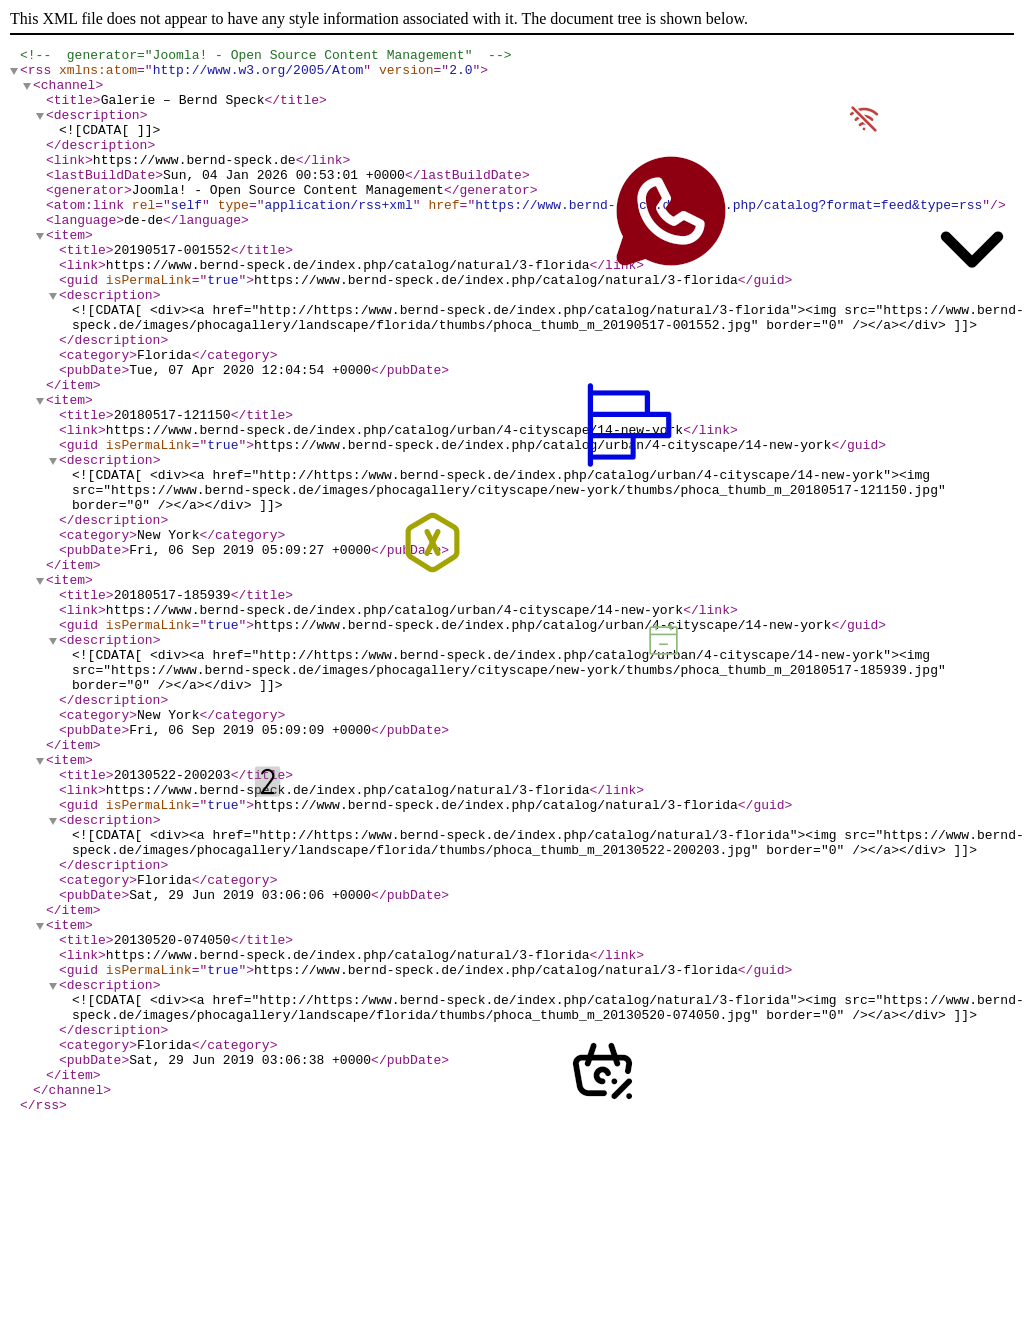 The height and width of the screenshot is (1326, 1024). What do you see at coordinates (671, 211) in the screenshot?
I see `open WhatsApp messaging app` at bounding box center [671, 211].